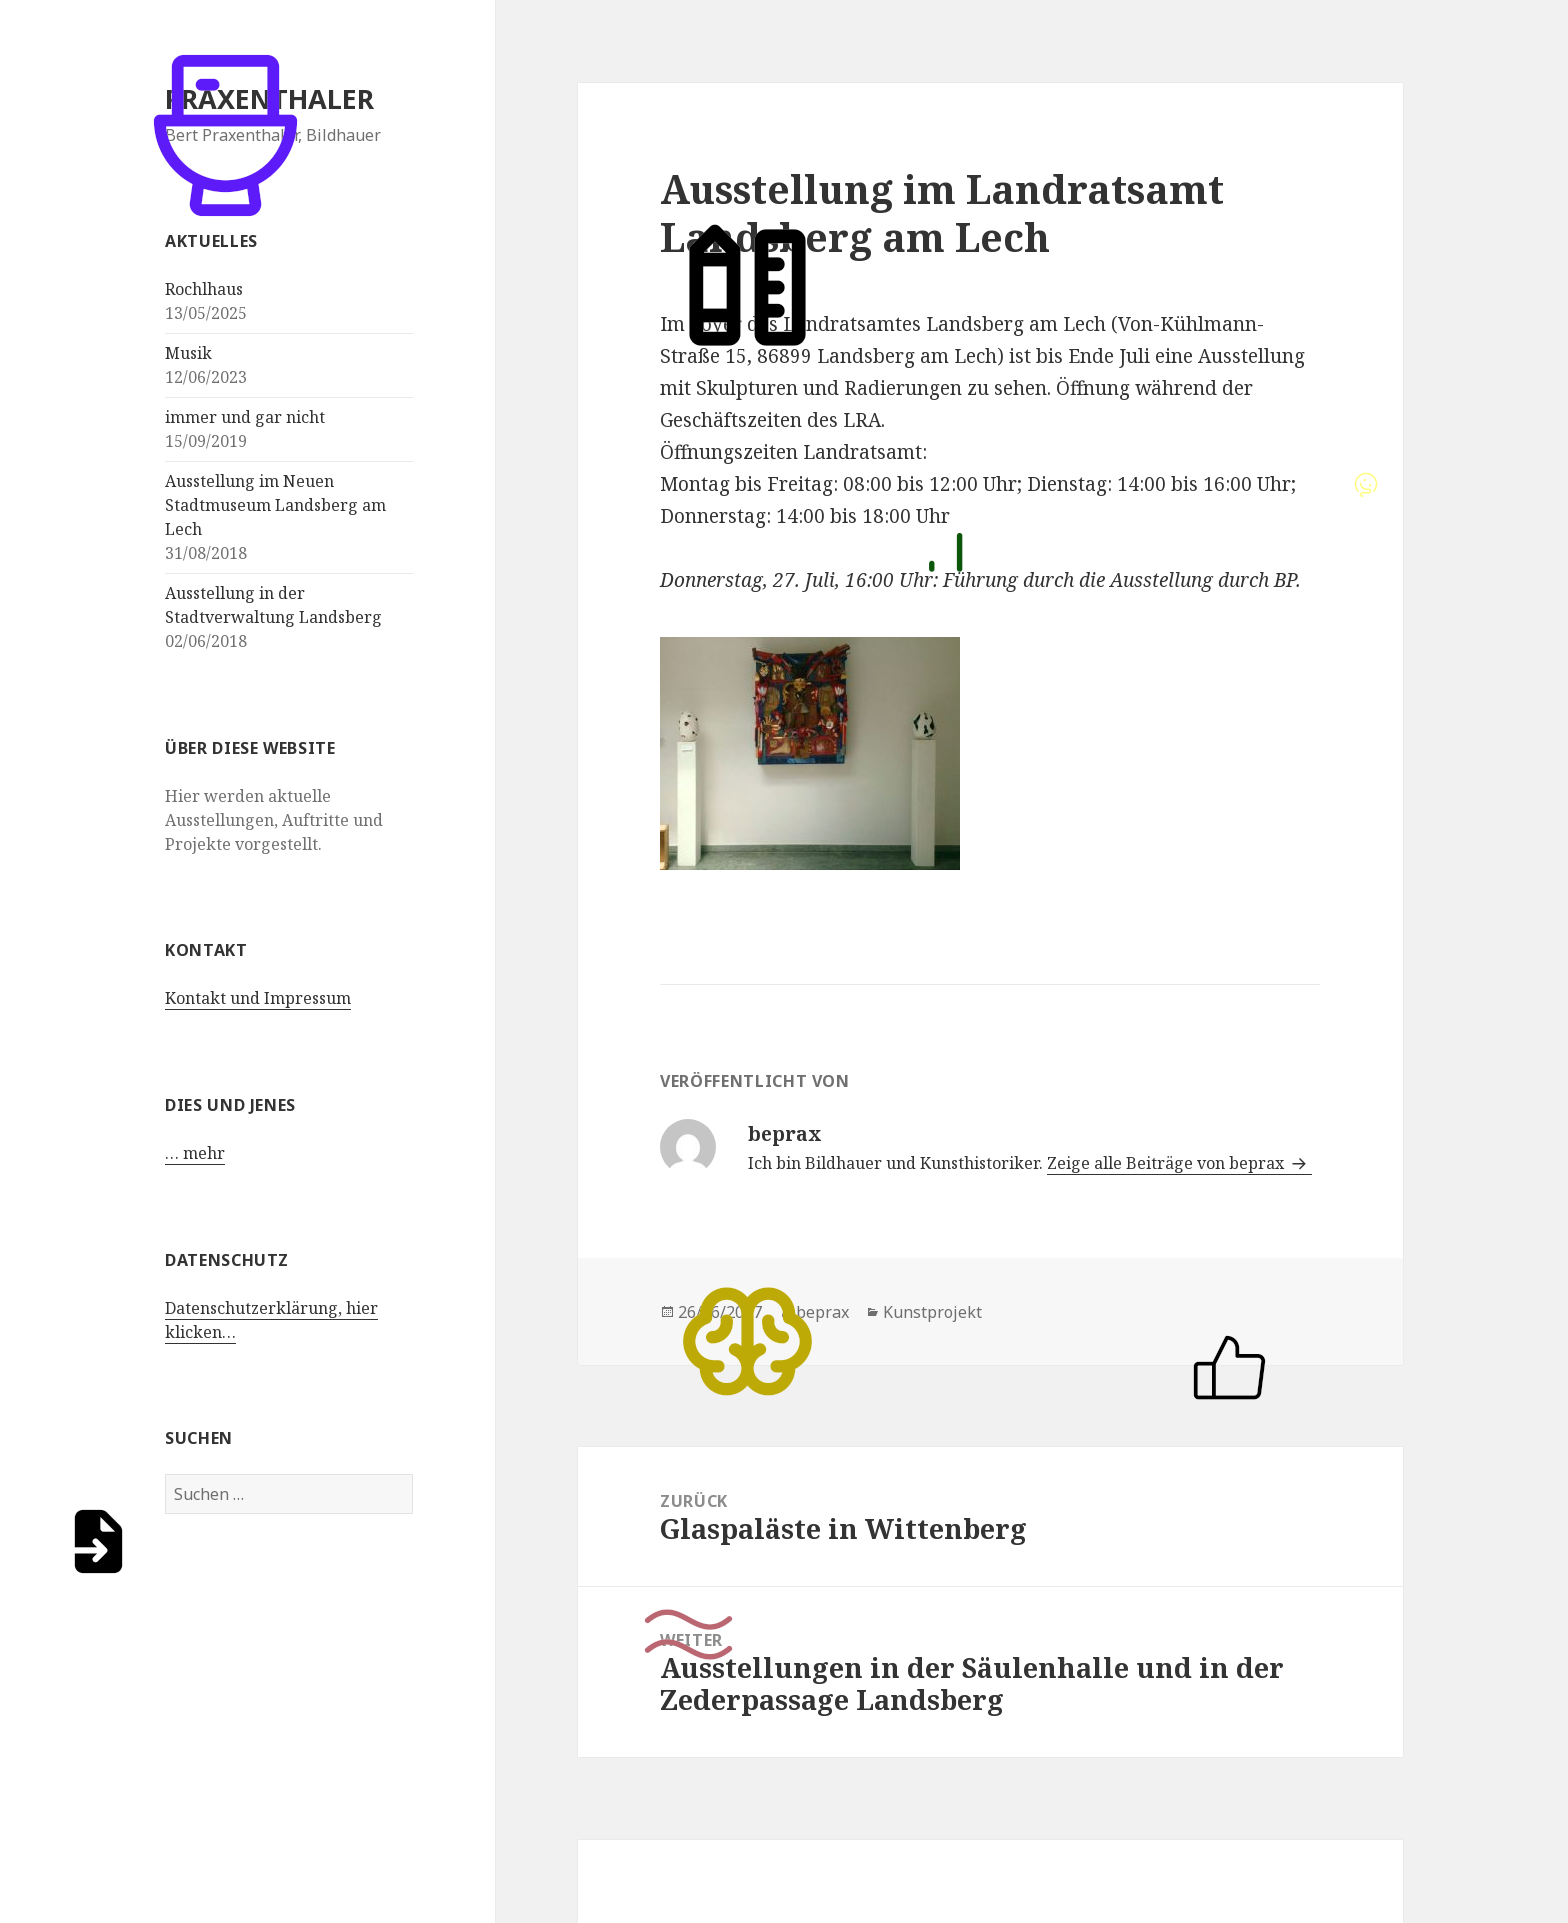 The width and height of the screenshot is (1568, 1923). I want to click on like or approve content, so click(1229, 1371).